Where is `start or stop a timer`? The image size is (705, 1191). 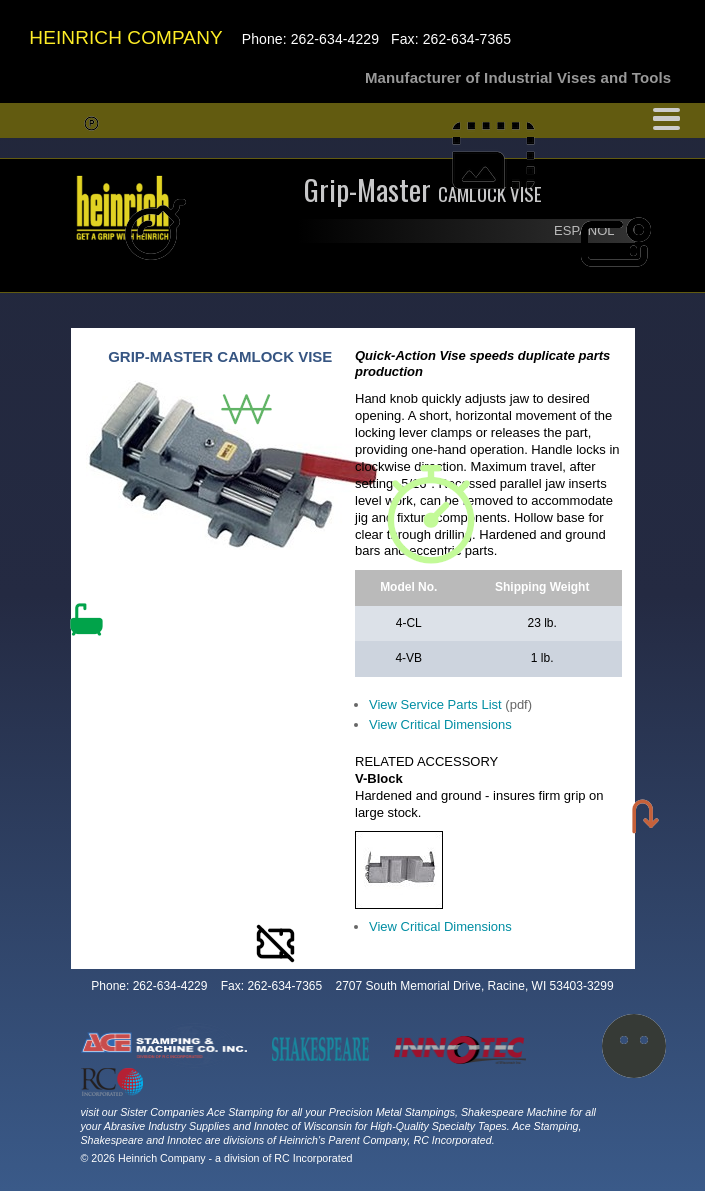
start or stop a timer is located at coordinates (431, 517).